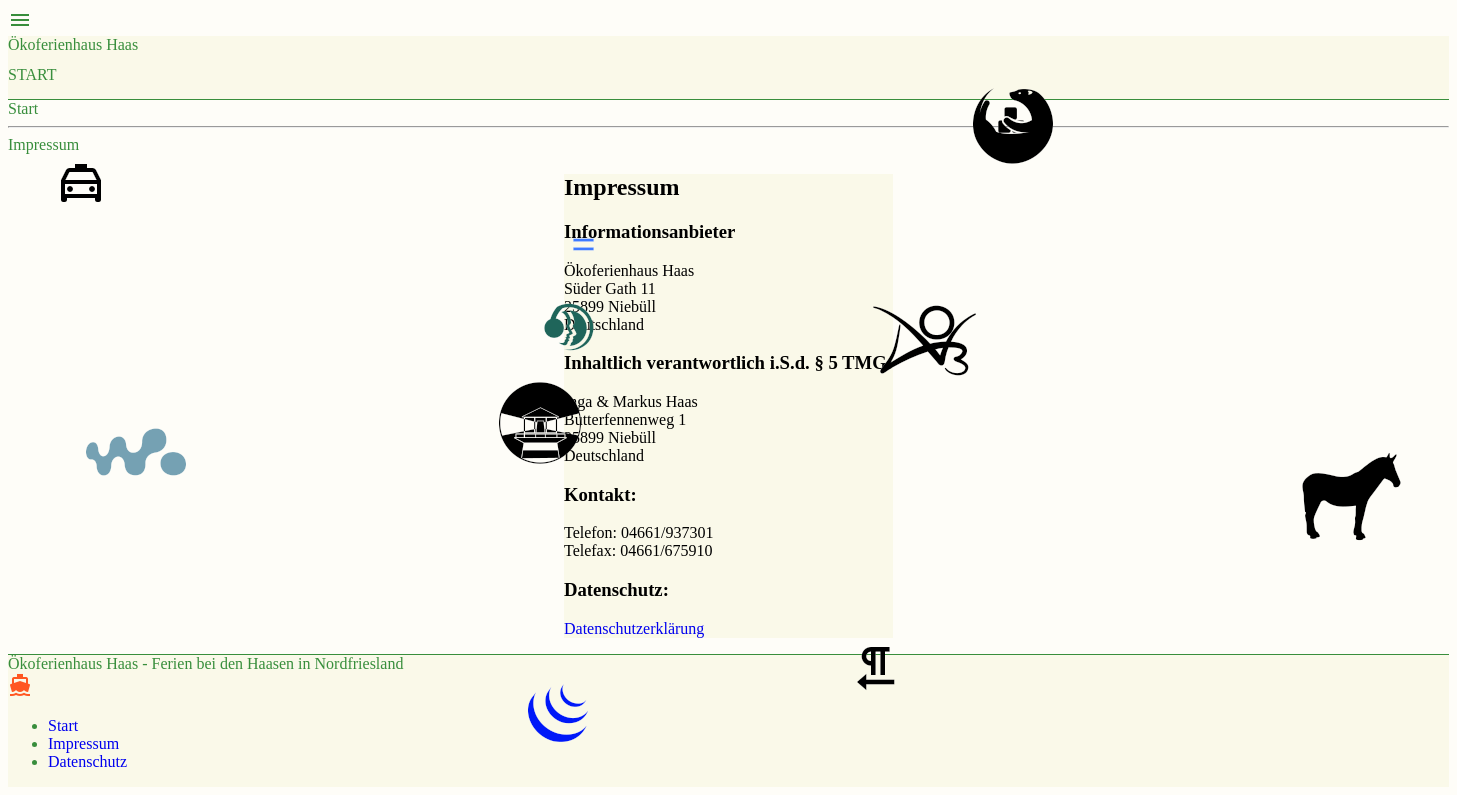 The height and width of the screenshot is (795, 1457). What do you see at coordinates (558, 713) in the screenshot?
I see `jQuery JavaScript library logo` at bounding box center [558, 713].